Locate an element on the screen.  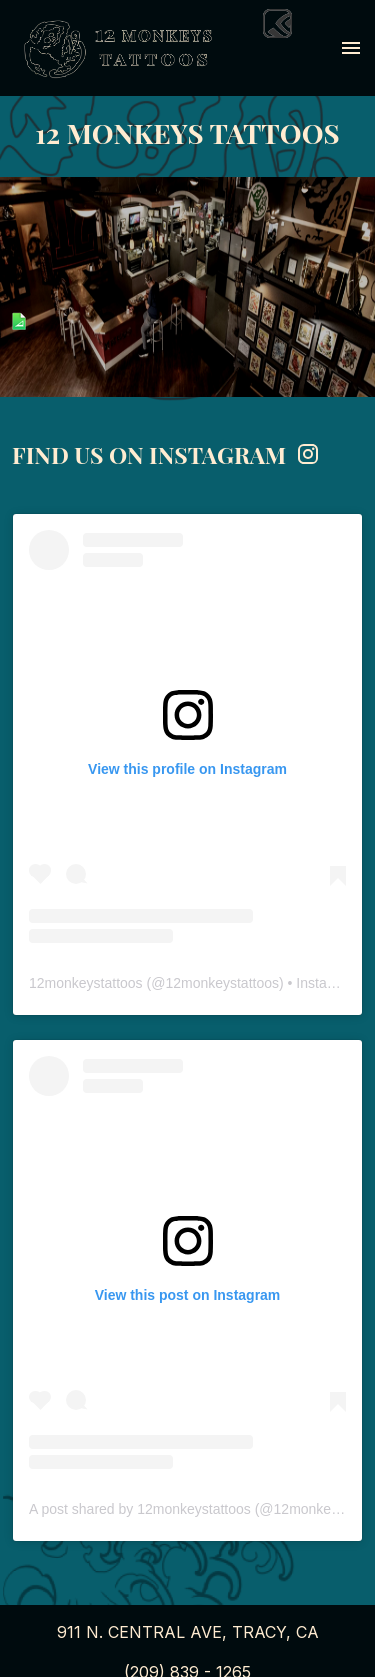
open a UI designer or interface builder file is located at coordinates (39, 321).